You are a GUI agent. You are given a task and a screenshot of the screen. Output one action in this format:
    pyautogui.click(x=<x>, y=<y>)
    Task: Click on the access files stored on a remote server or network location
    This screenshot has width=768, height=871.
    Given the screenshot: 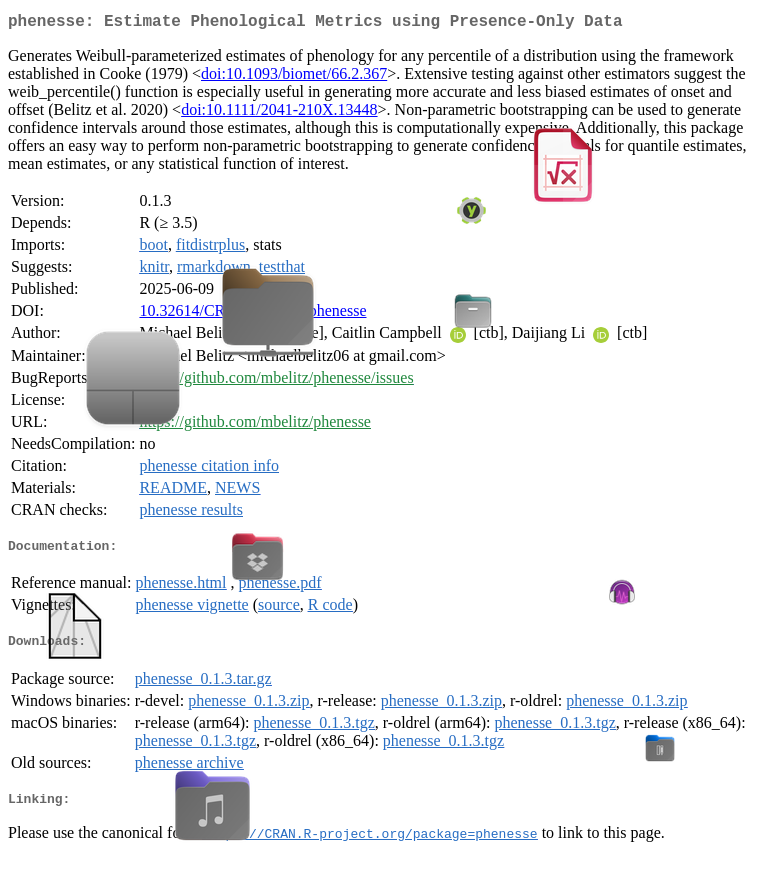 What is the action you would take?
    pyautogui.click(x=268, y=311)
    